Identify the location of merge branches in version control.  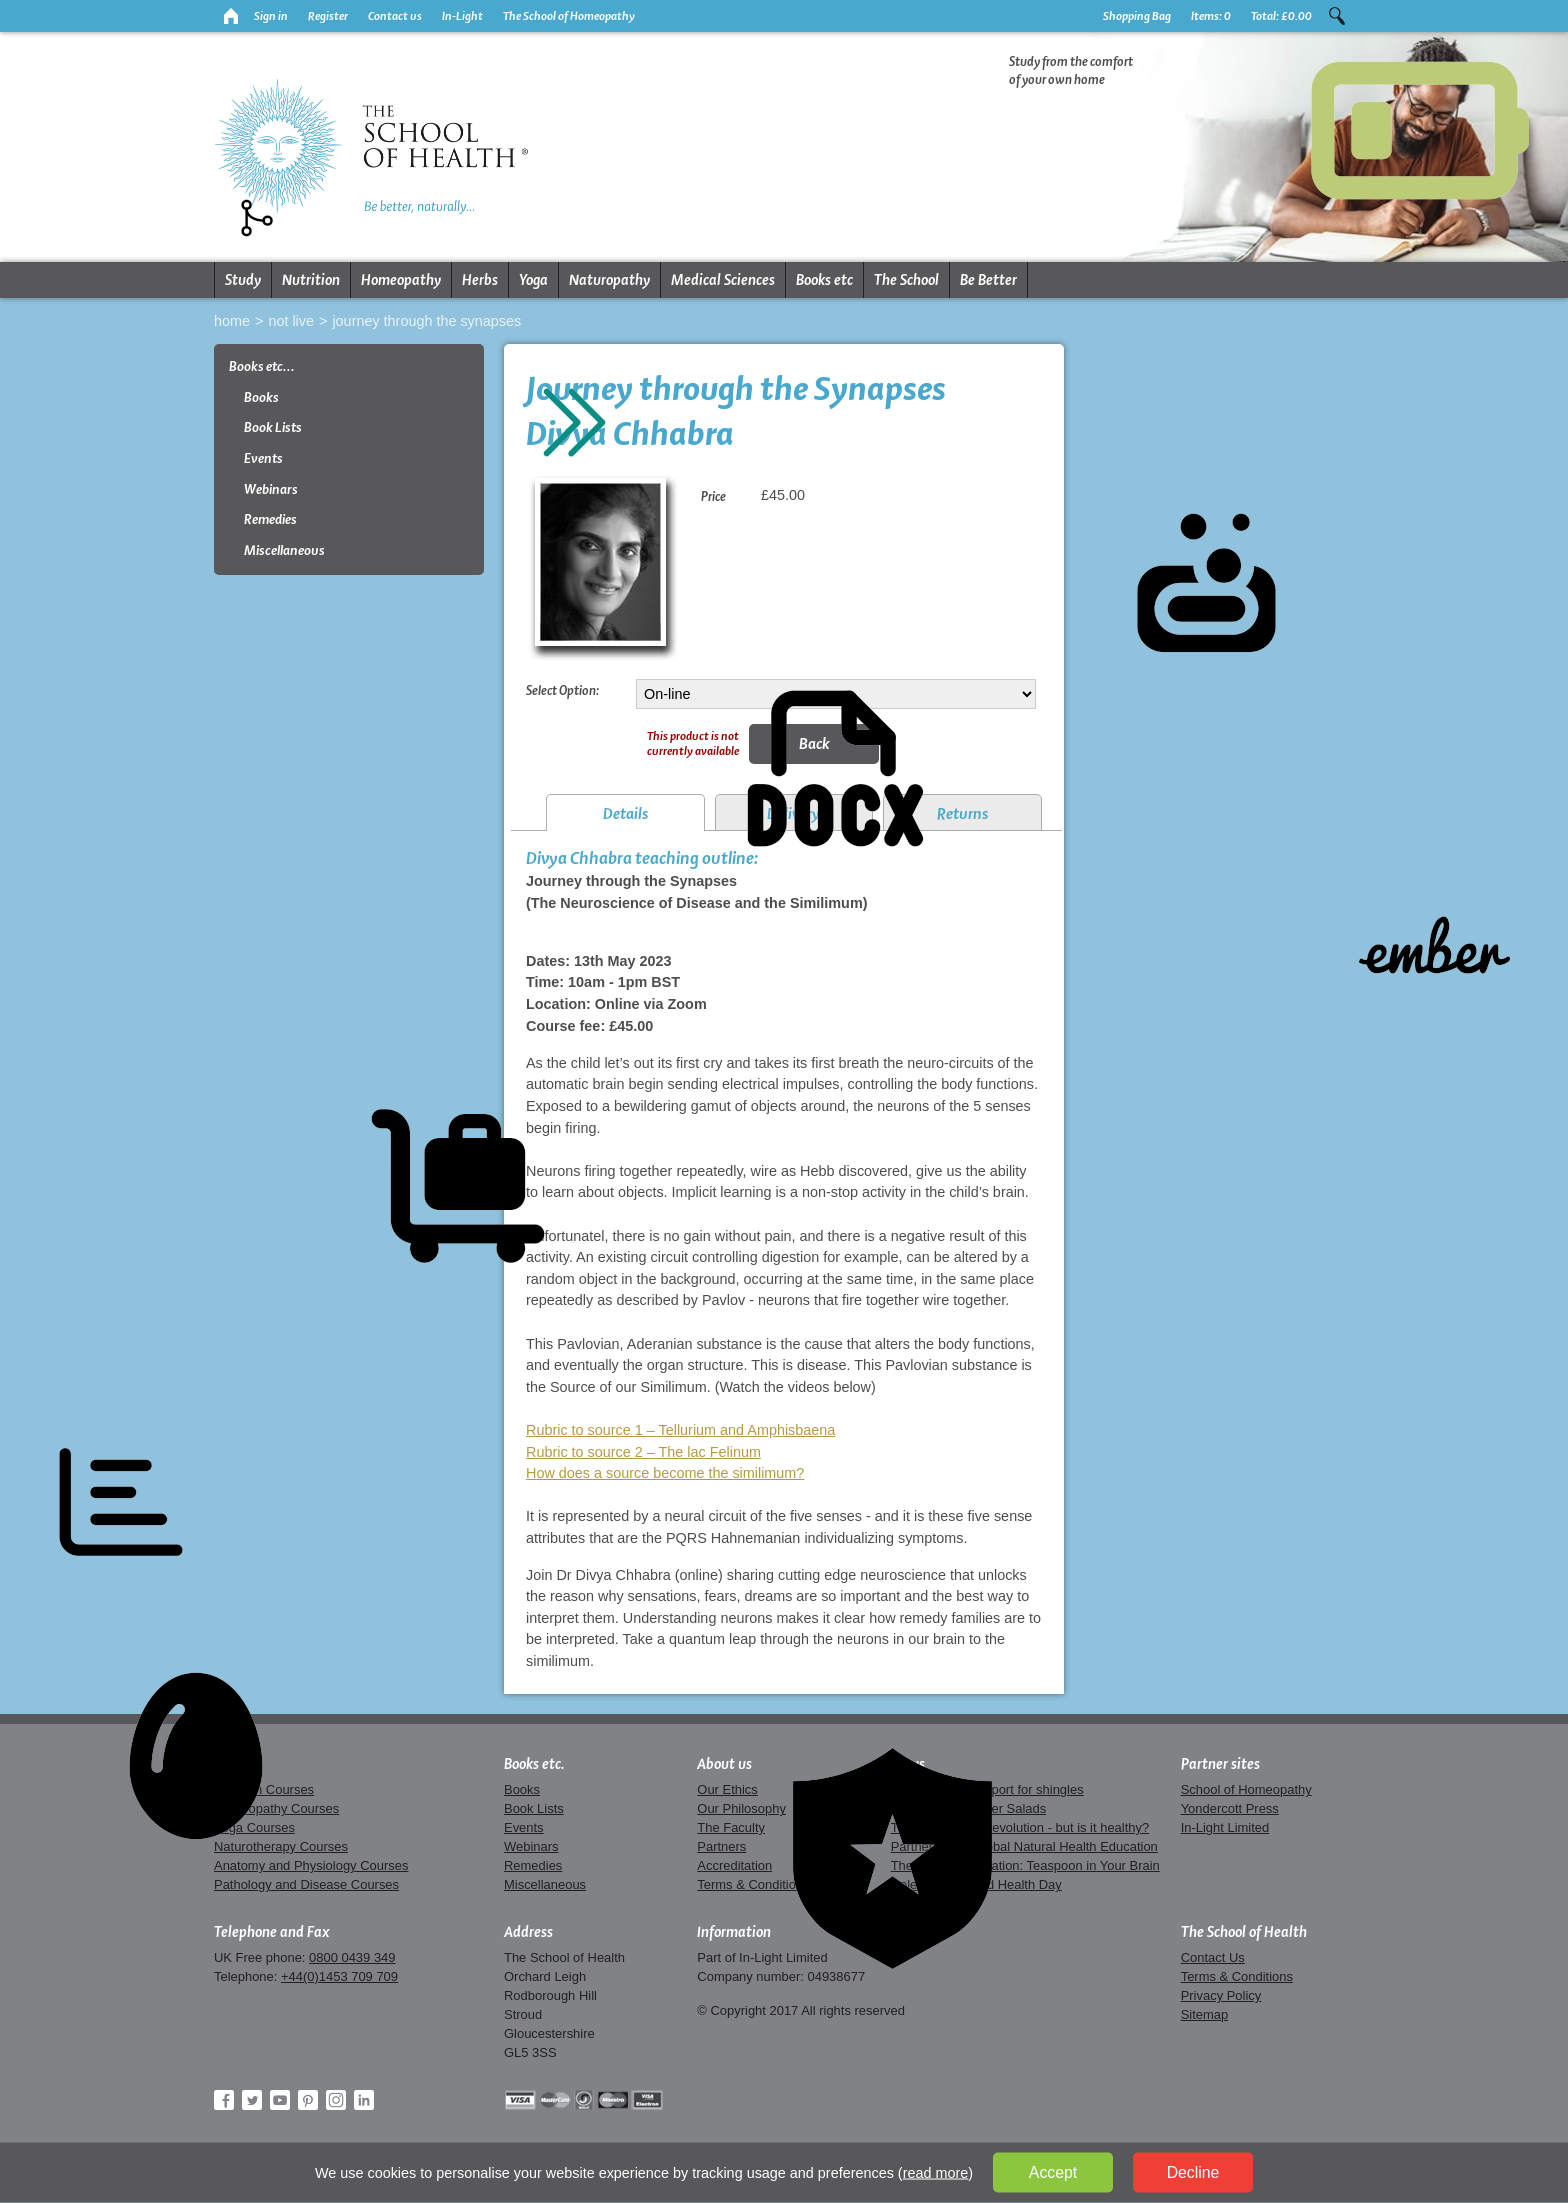
(257, 218).